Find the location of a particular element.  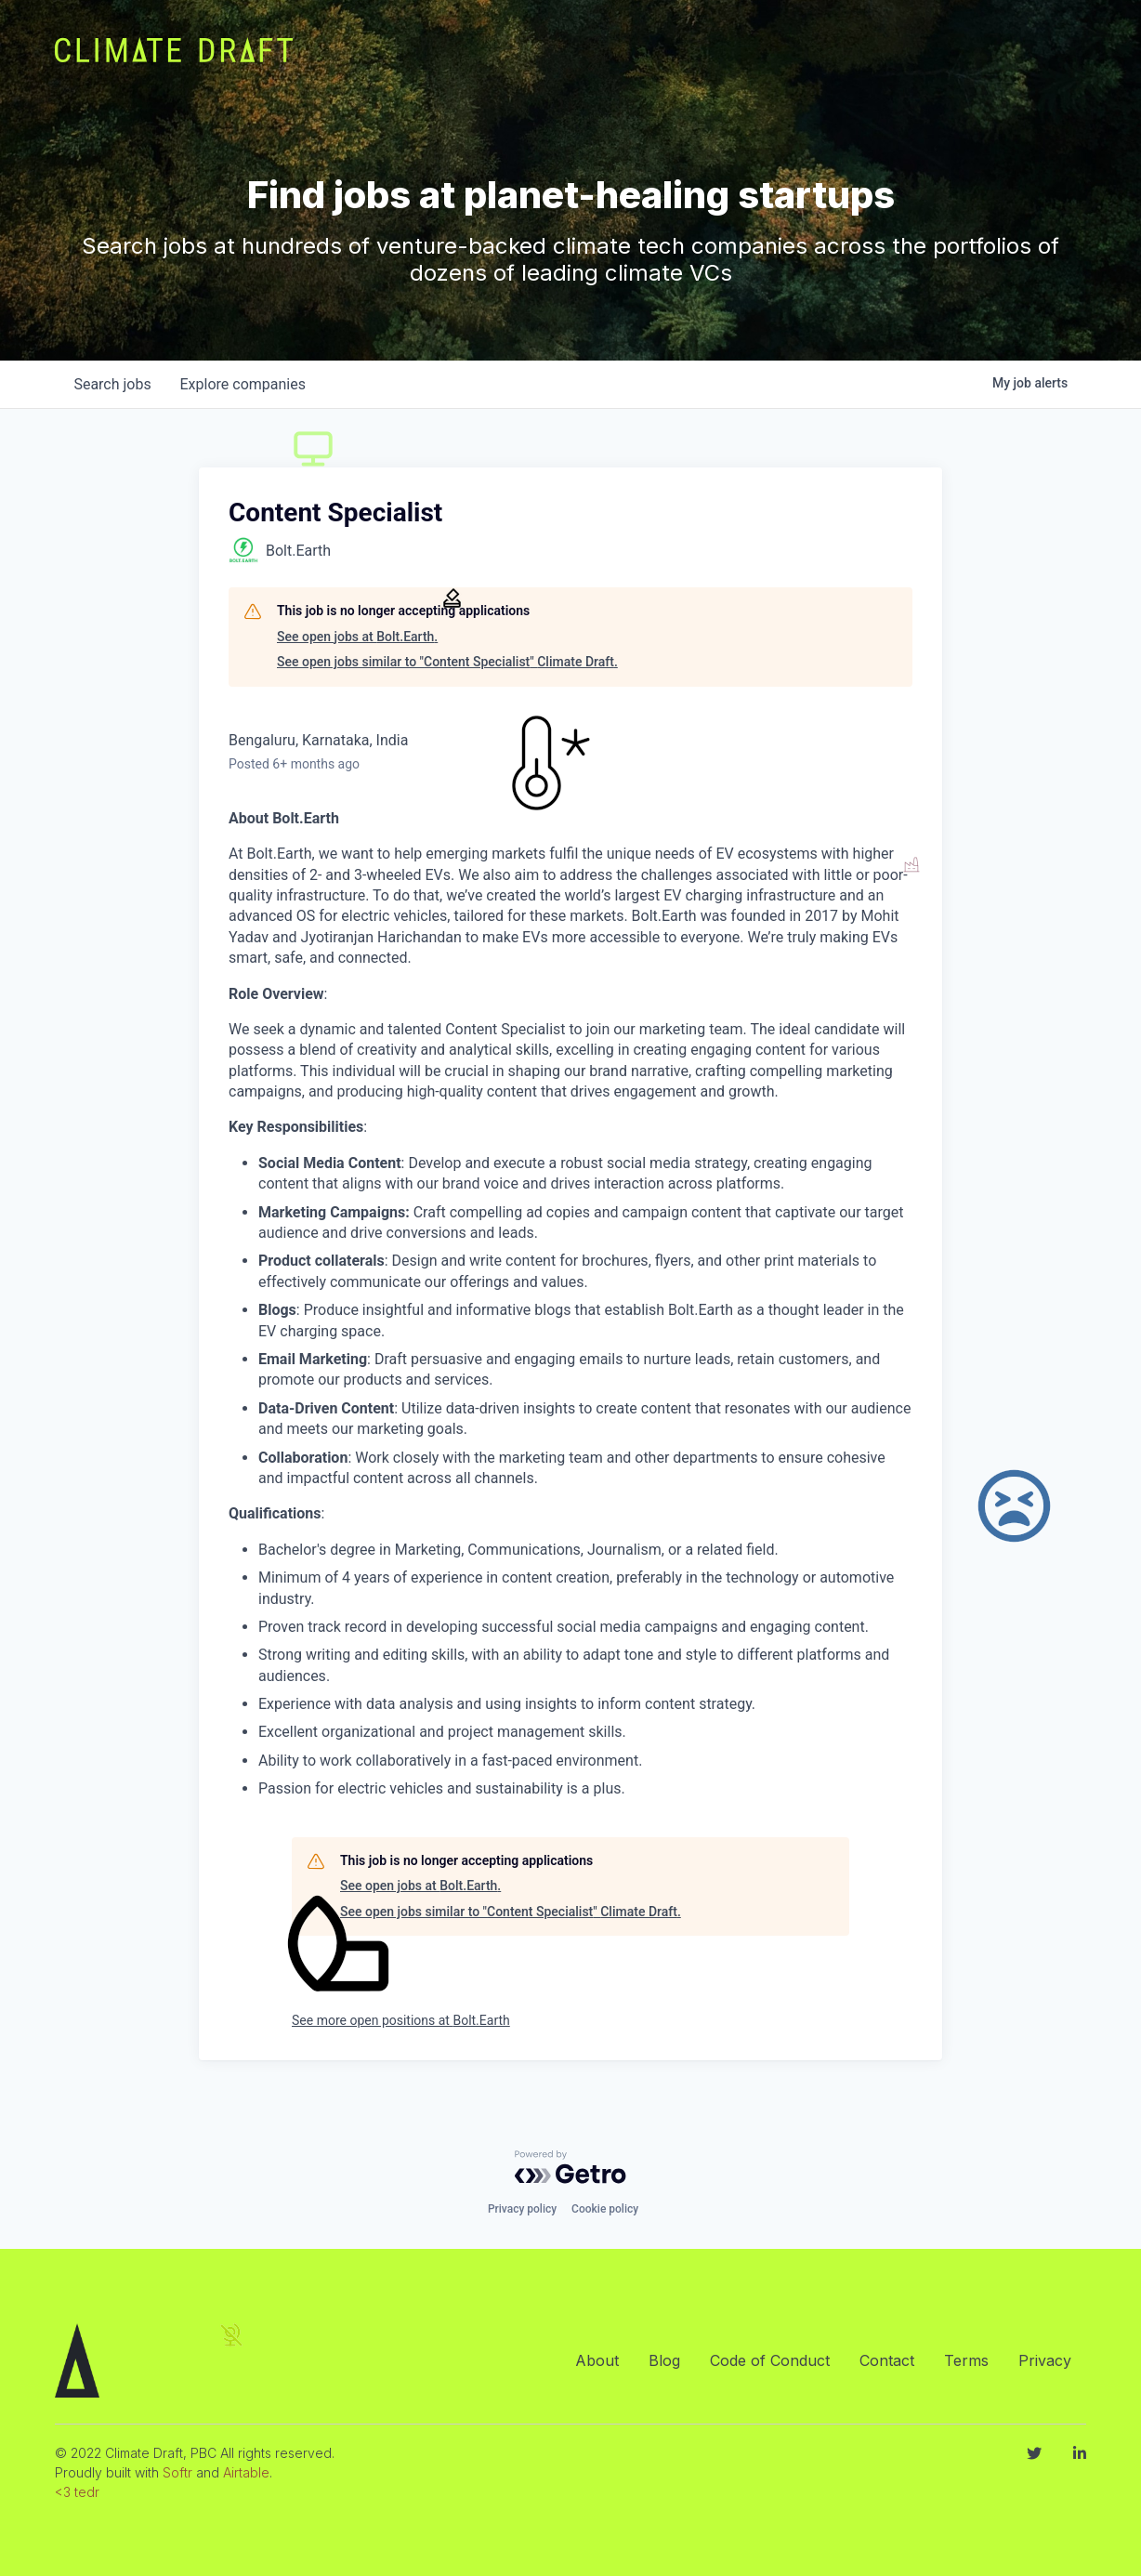

view manufacturing or production facilities is located at coordinates (911, 865).